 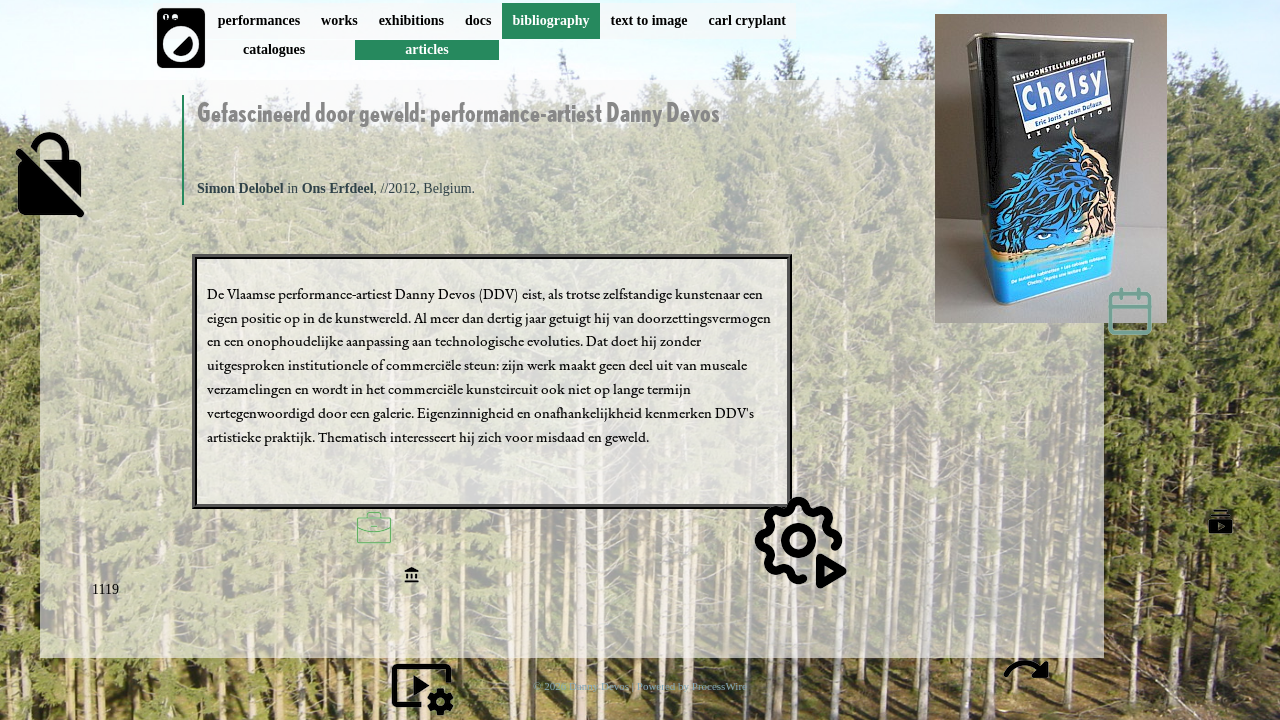 I want to click on access work or business-related content, so click(x=374, y=529).